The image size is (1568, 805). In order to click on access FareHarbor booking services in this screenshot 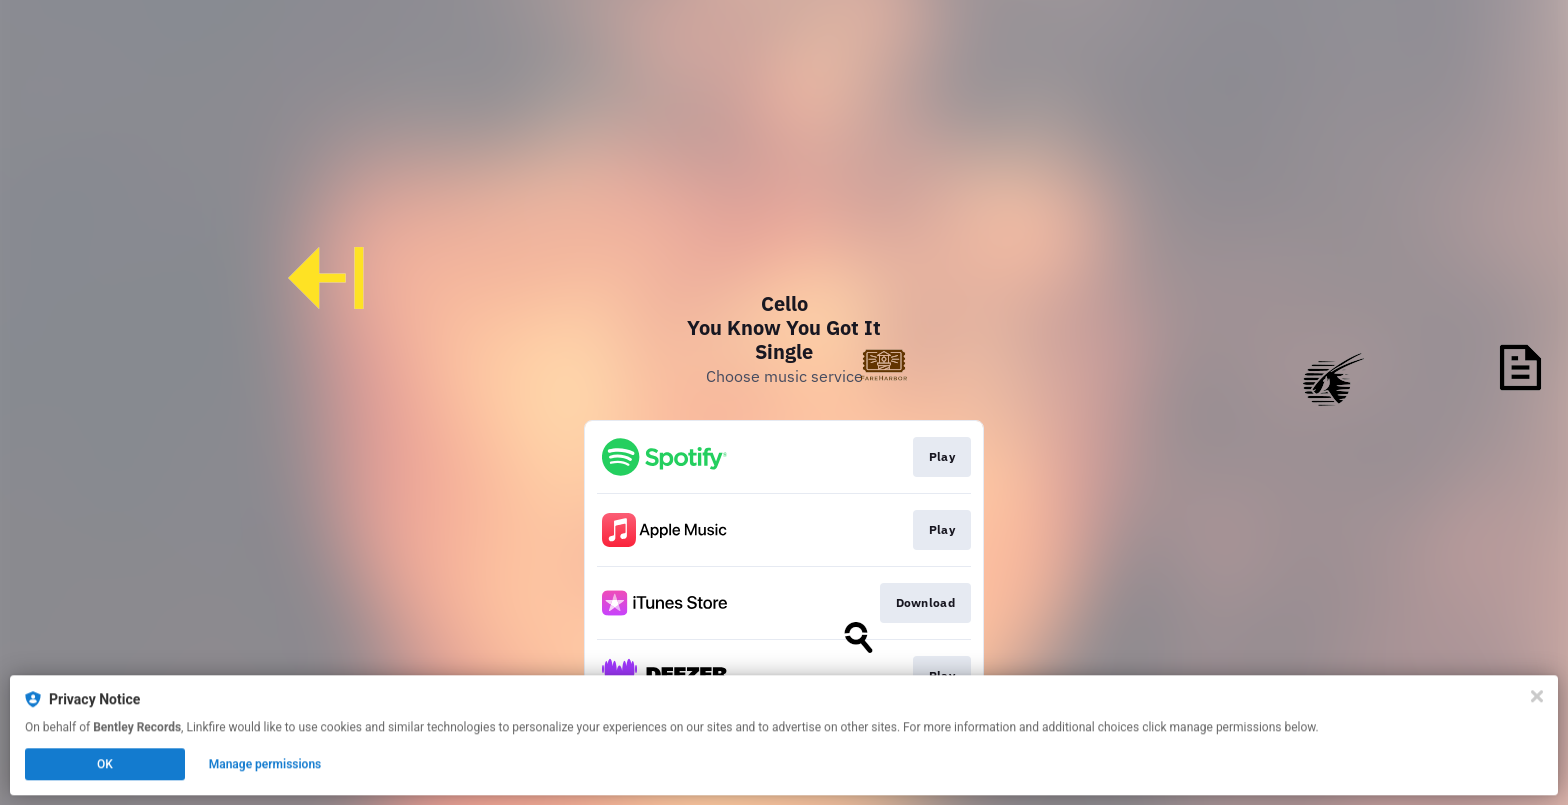, I will do `click(884, 365)`.